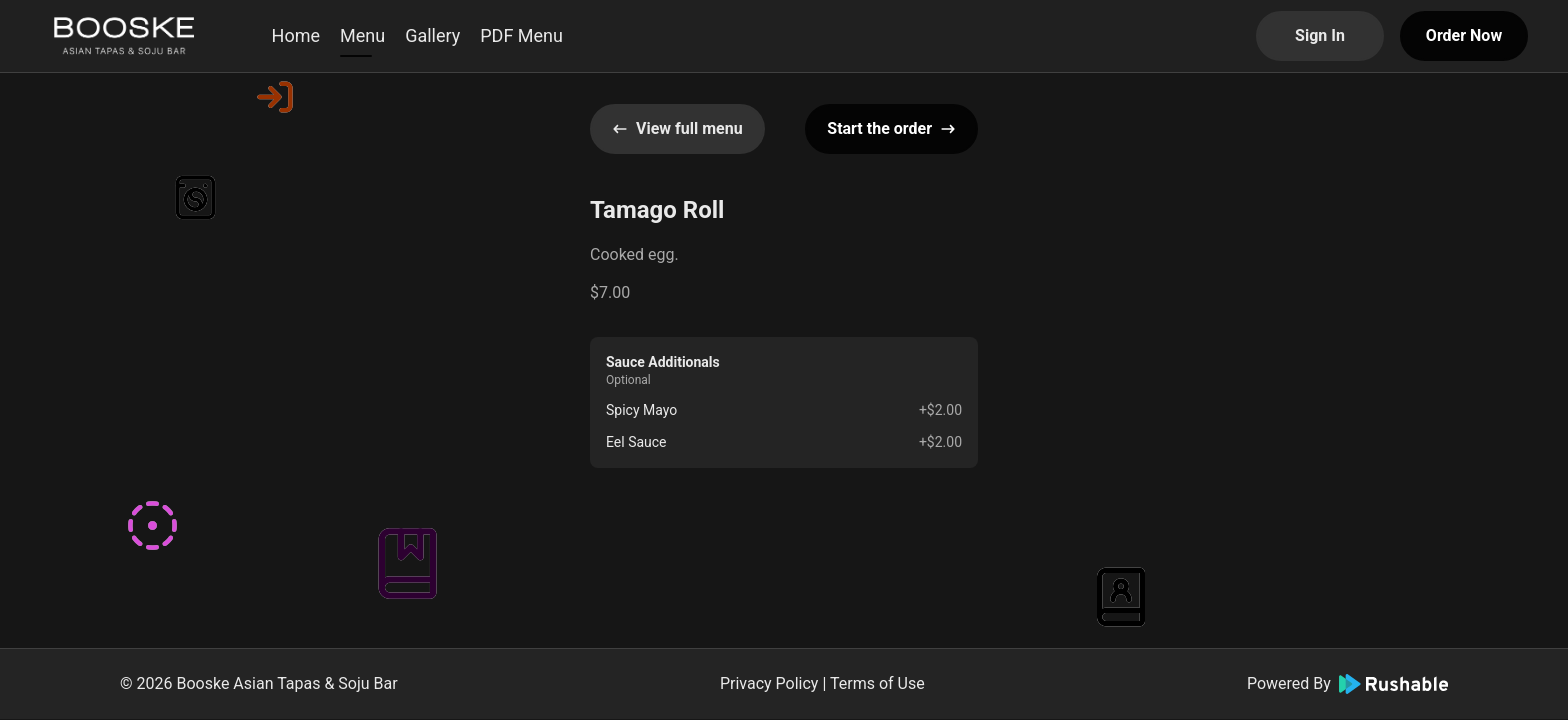 The width and height of the screenshot is (1568, 720). I want to click on log in to your account, so click(275, 97).